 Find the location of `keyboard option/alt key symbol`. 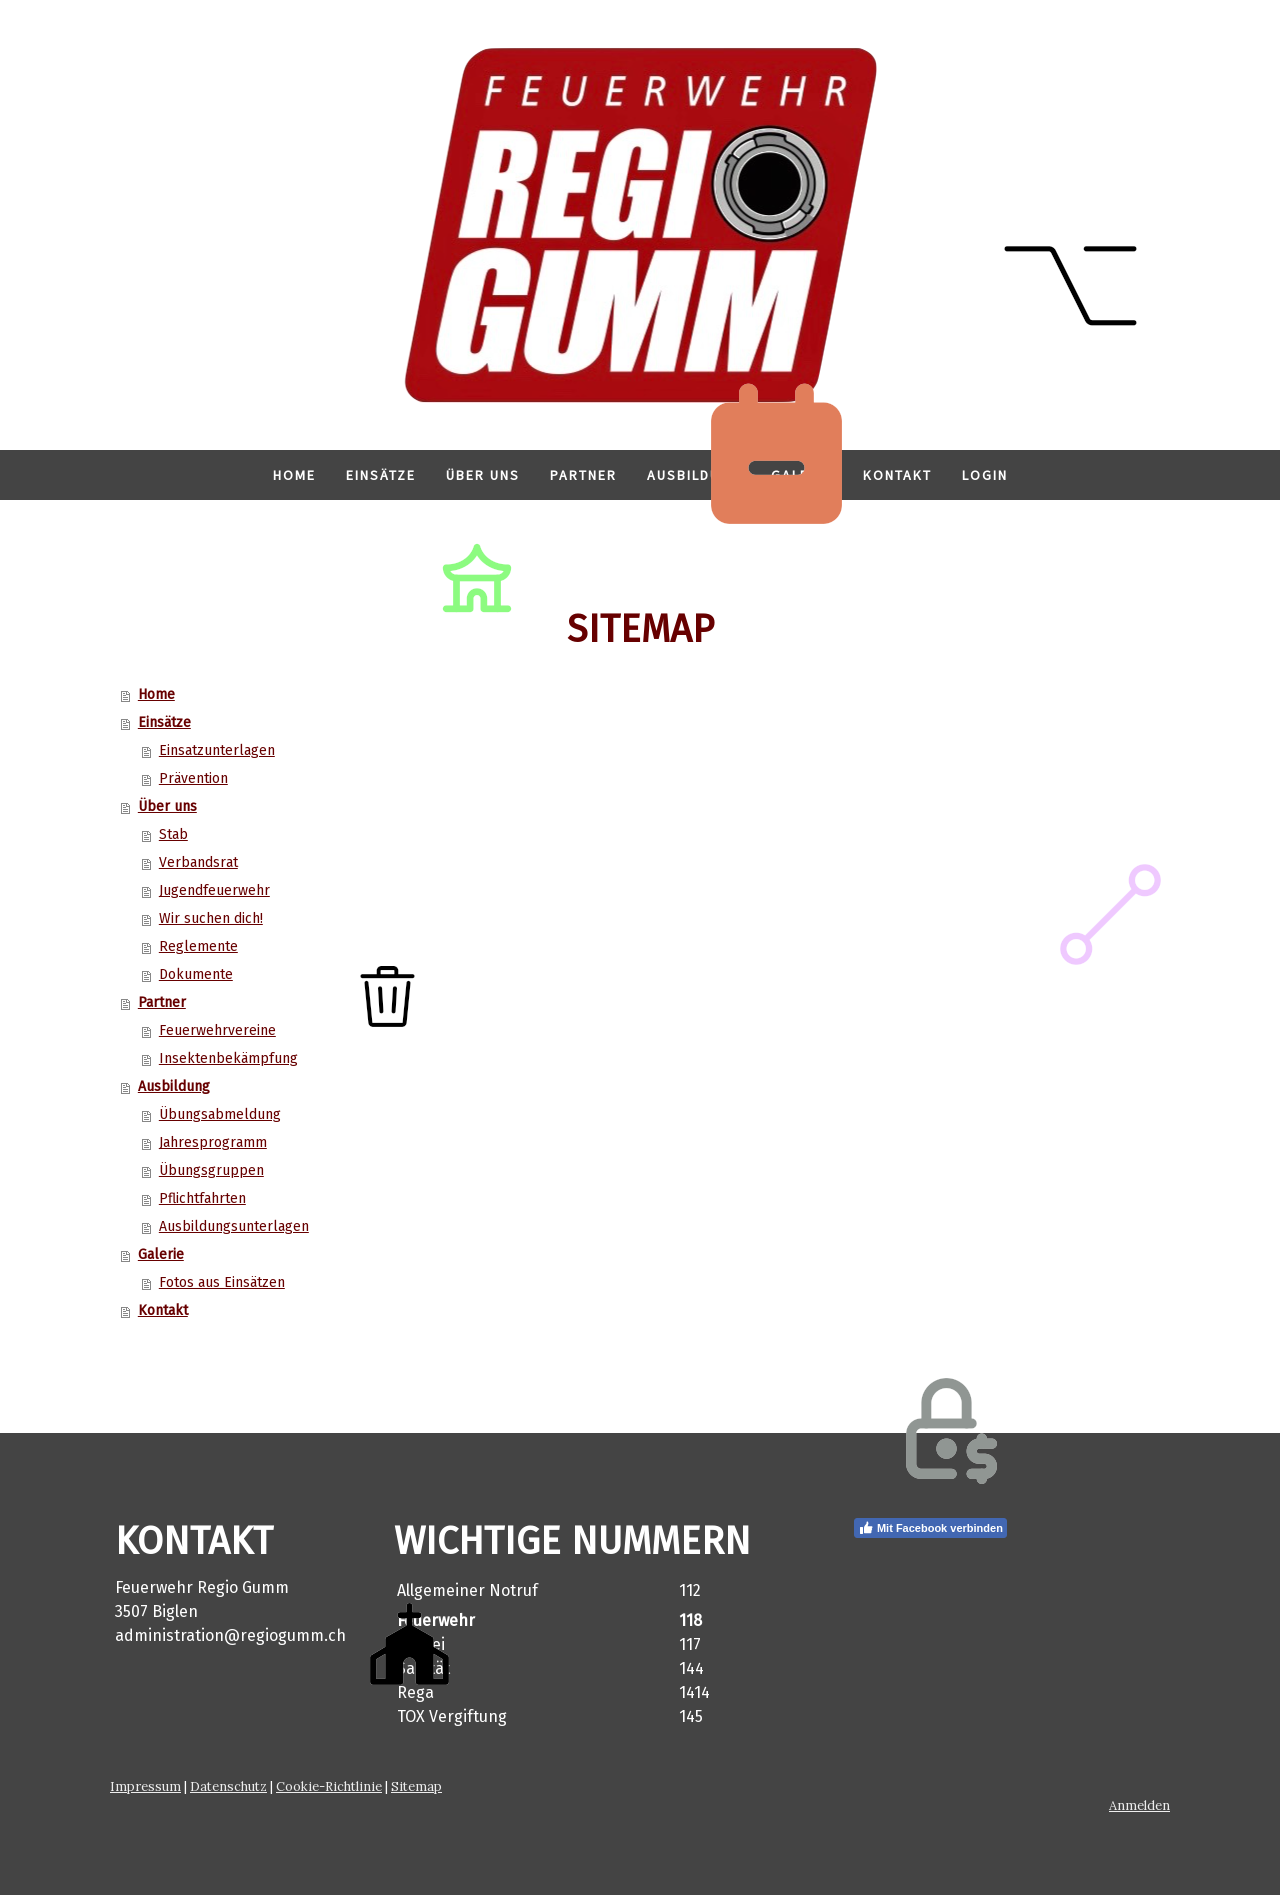

keyboard option/alt key symbol is located at coordinates (1070, 280).